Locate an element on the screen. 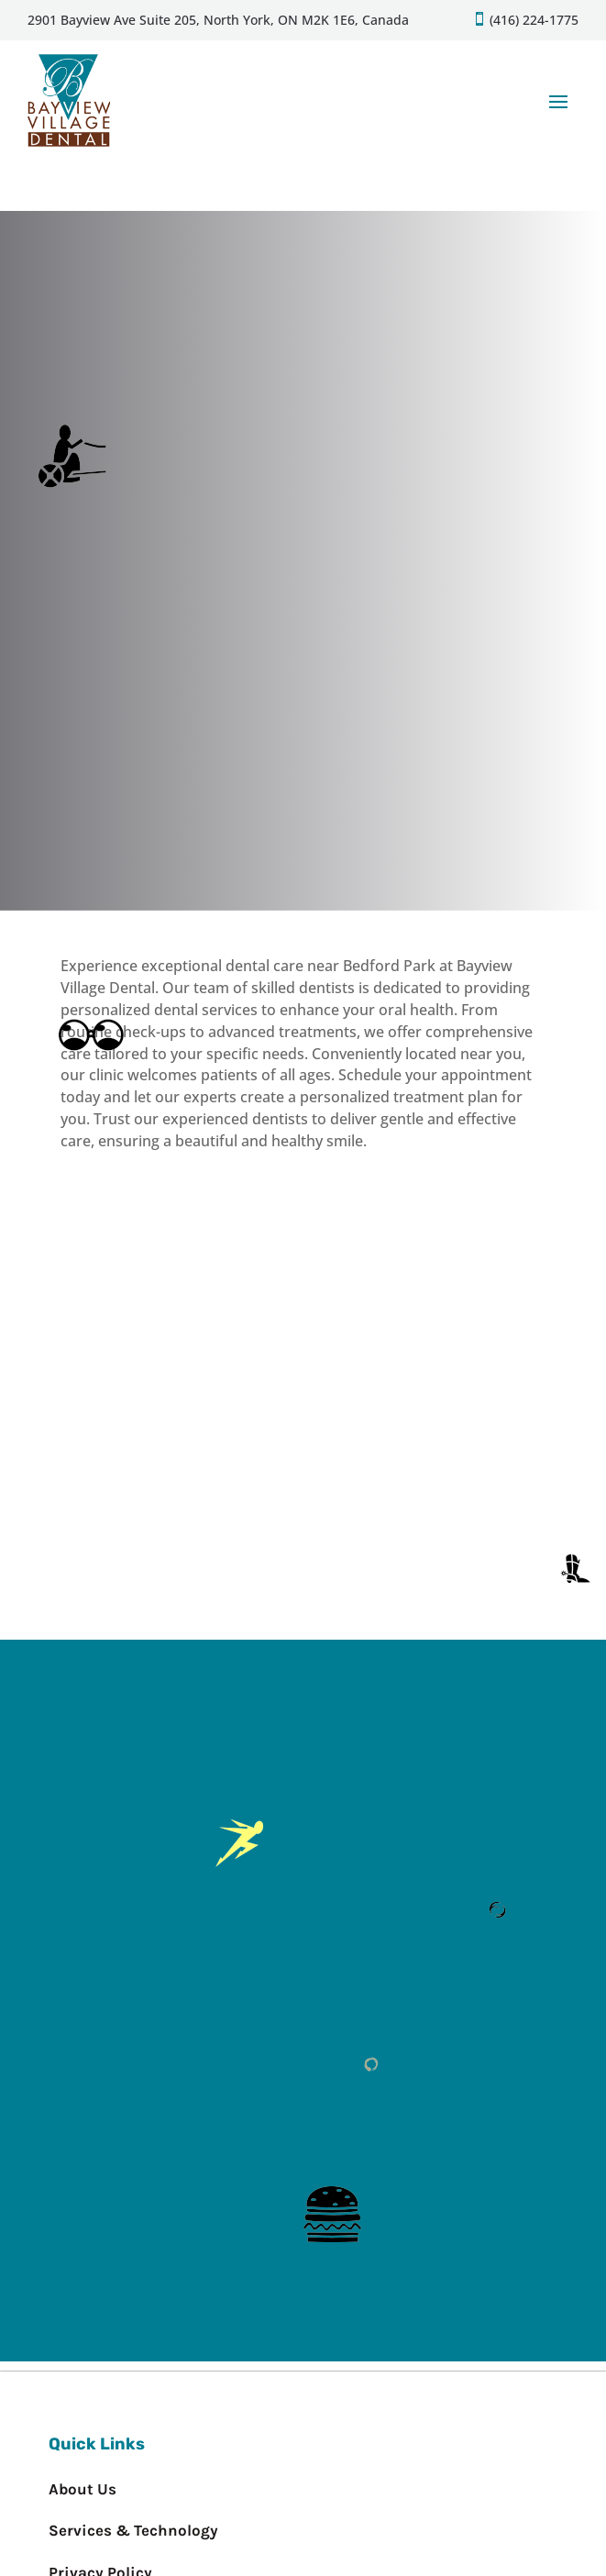  indicates a beast or creature ability in a game interface is located at coordinates (497, 1909).